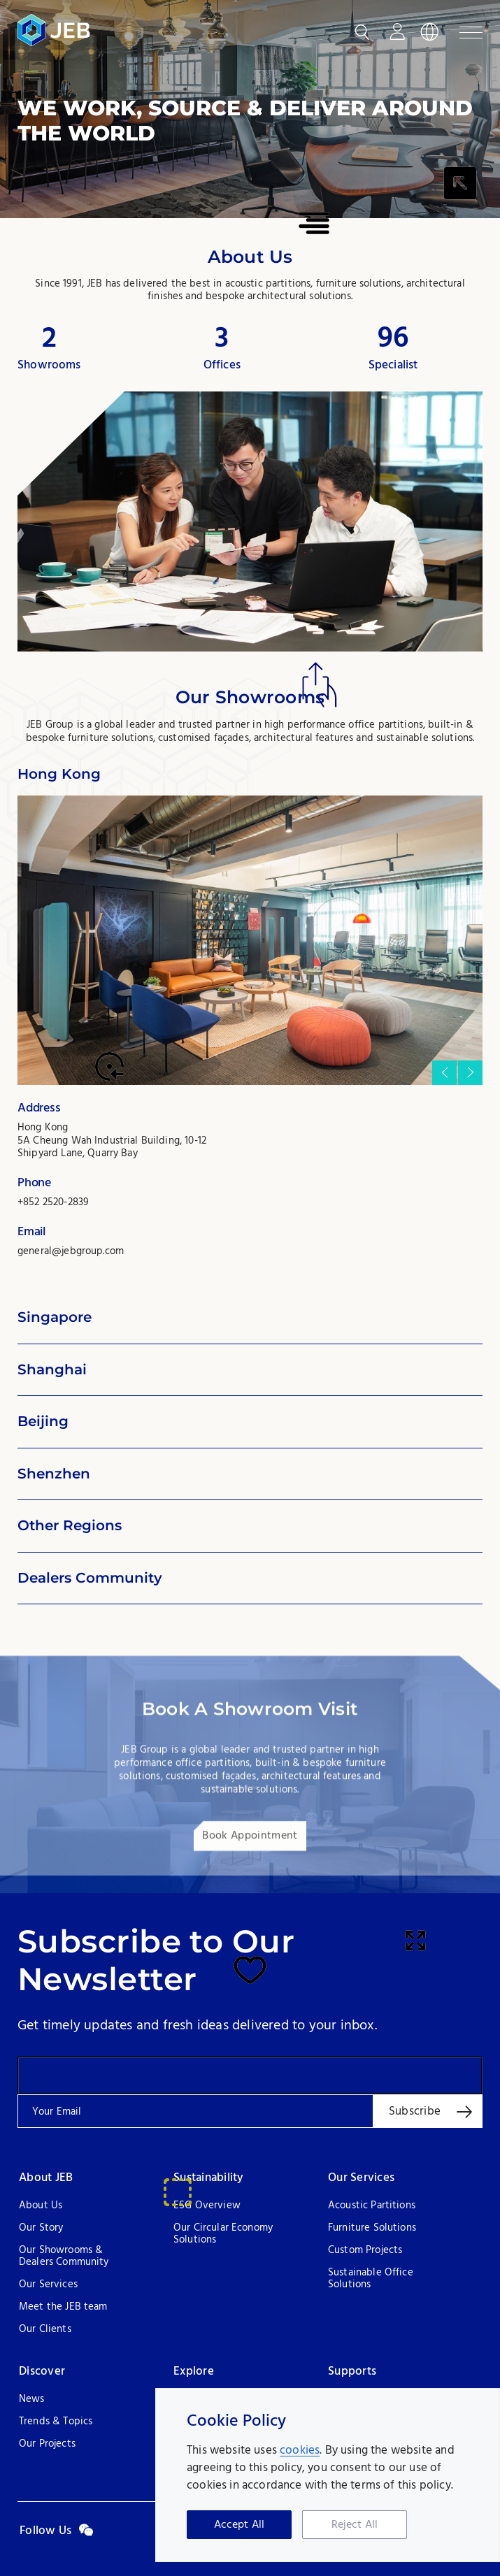 This screenshot has height=2576, width=500. Describe the element at coordinates (109, 1066) in the screenshot. I see `indicates an issue is tracked by another item` at that location.